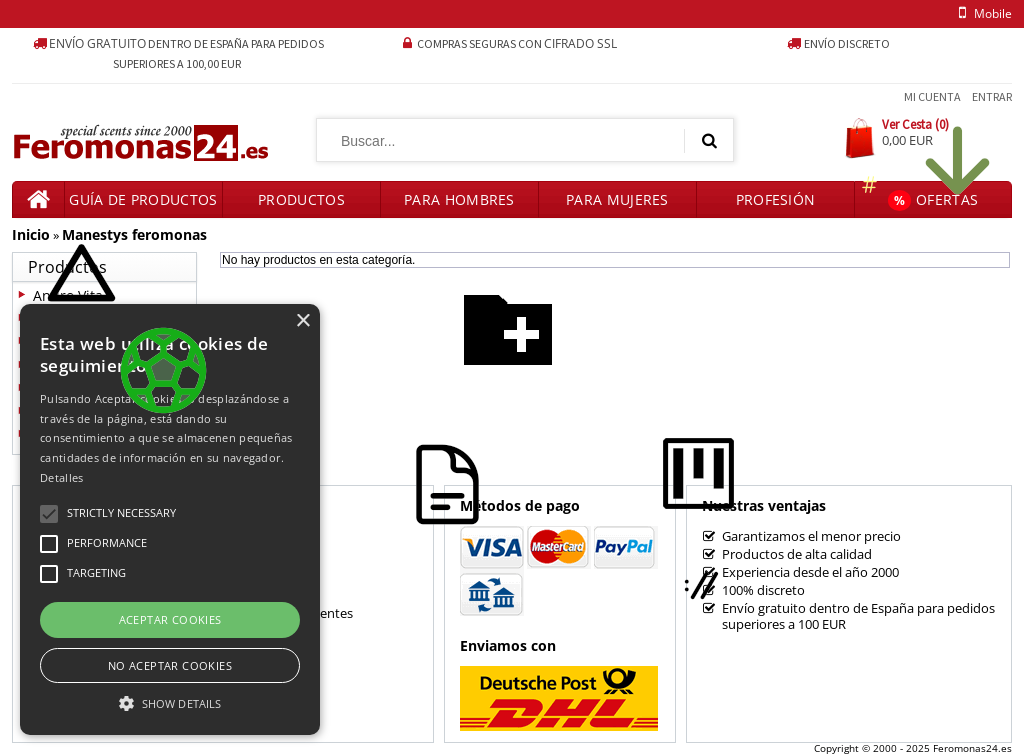 Image resolution: width=1024 pixels, height=755 pixels. I want to click on scroll down or view more content, so click(957, 160).